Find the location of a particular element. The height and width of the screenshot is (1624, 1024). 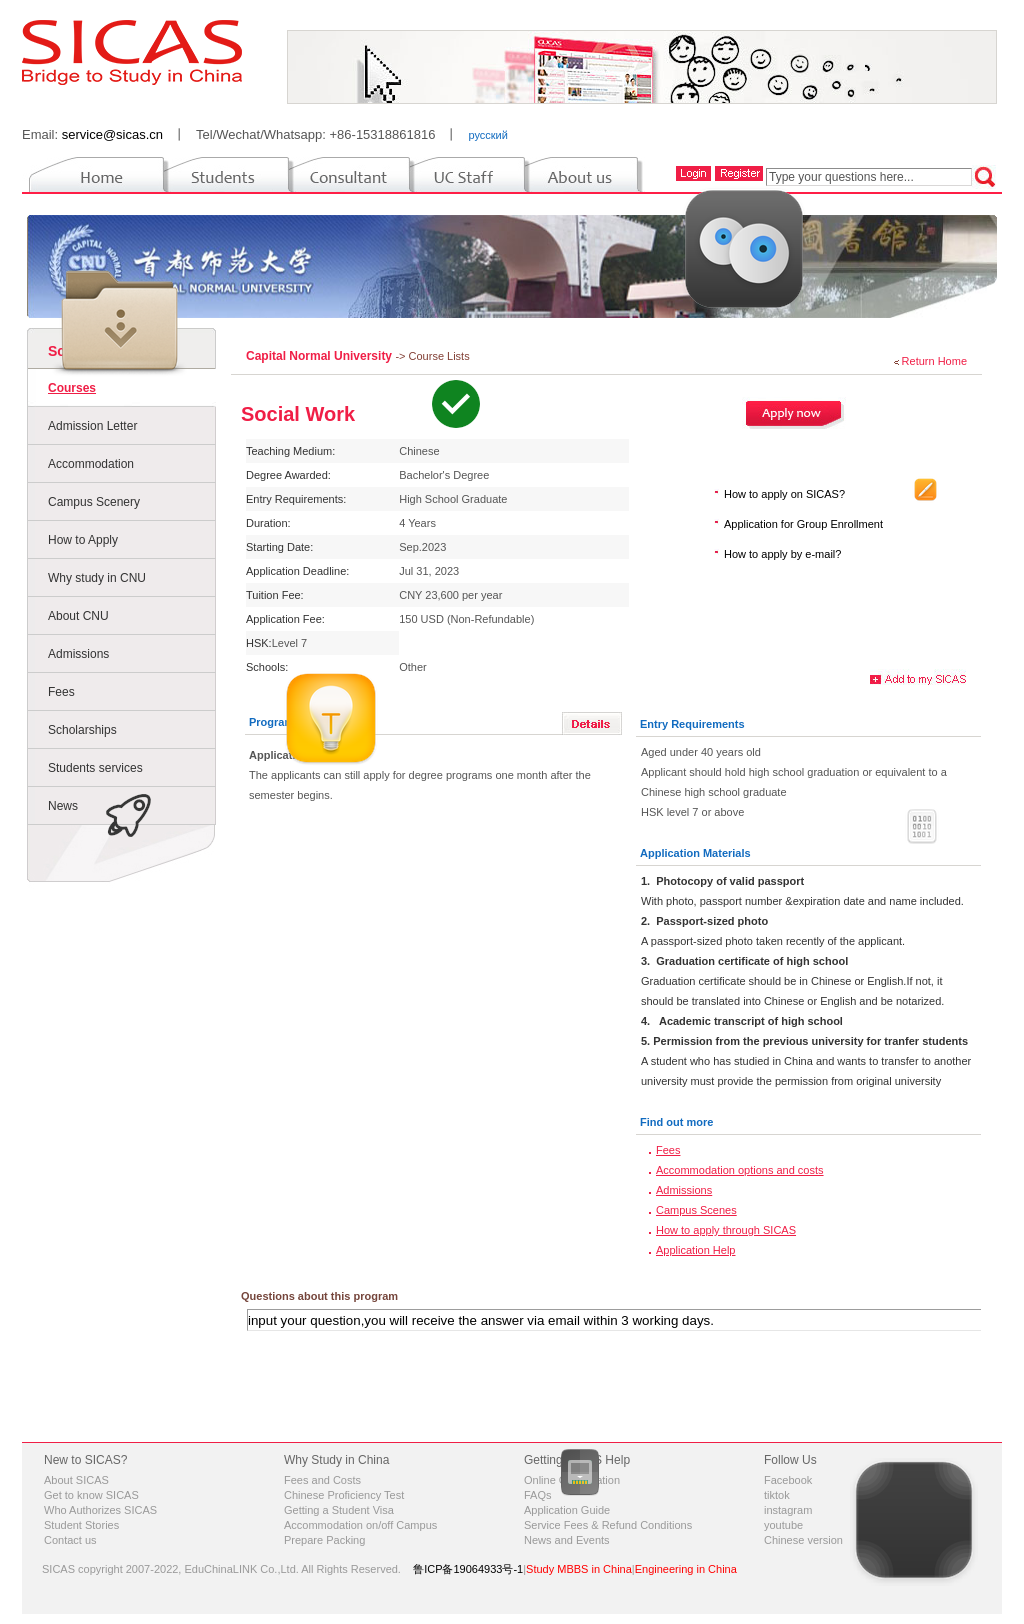

configure screen edge gestures and hot corners is located at coordinates (914, 1522).